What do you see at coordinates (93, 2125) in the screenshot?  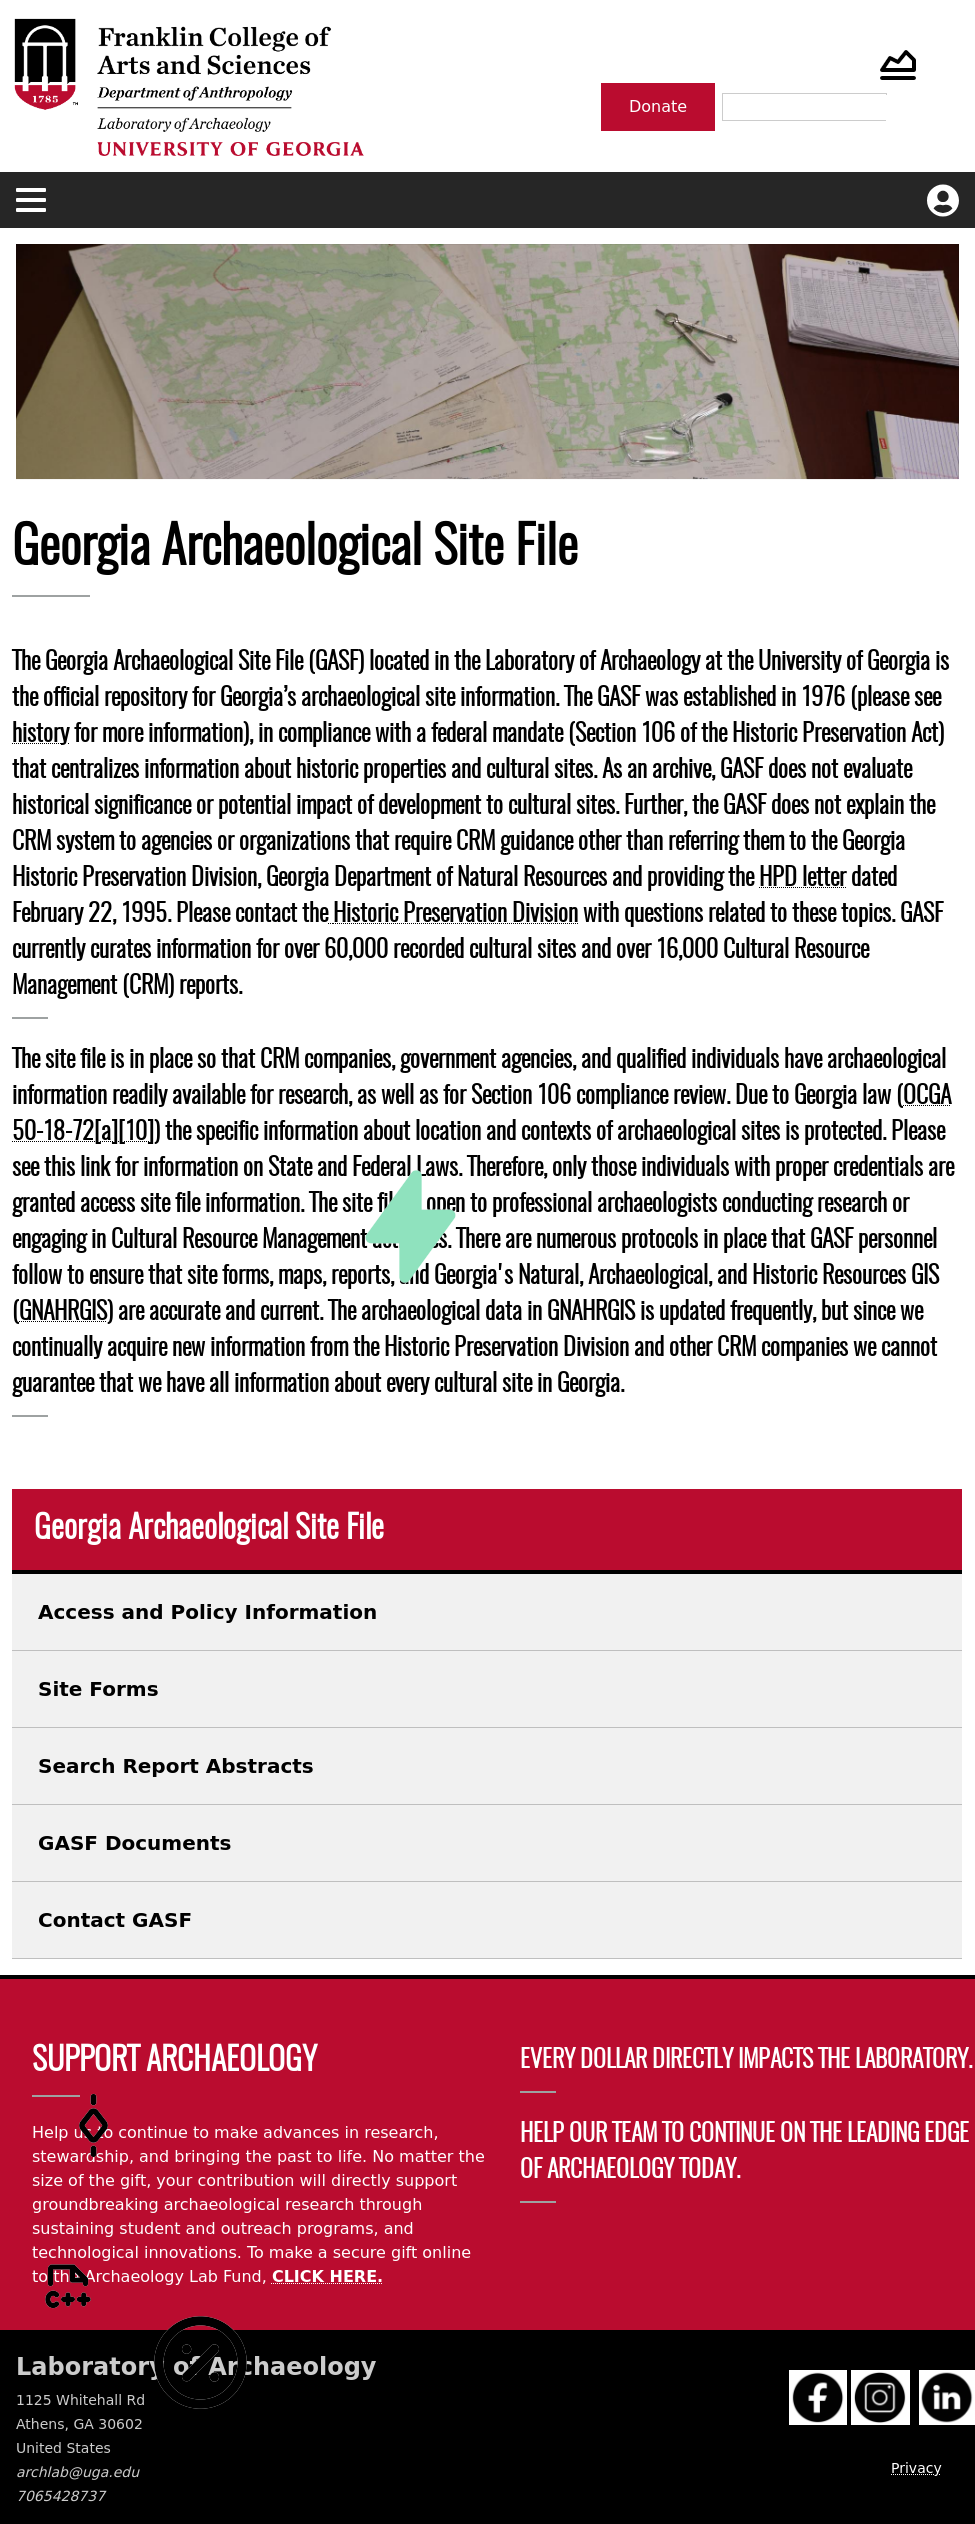 I see `align keyframes vertically in timeline` at bounding box center [93, 2125].